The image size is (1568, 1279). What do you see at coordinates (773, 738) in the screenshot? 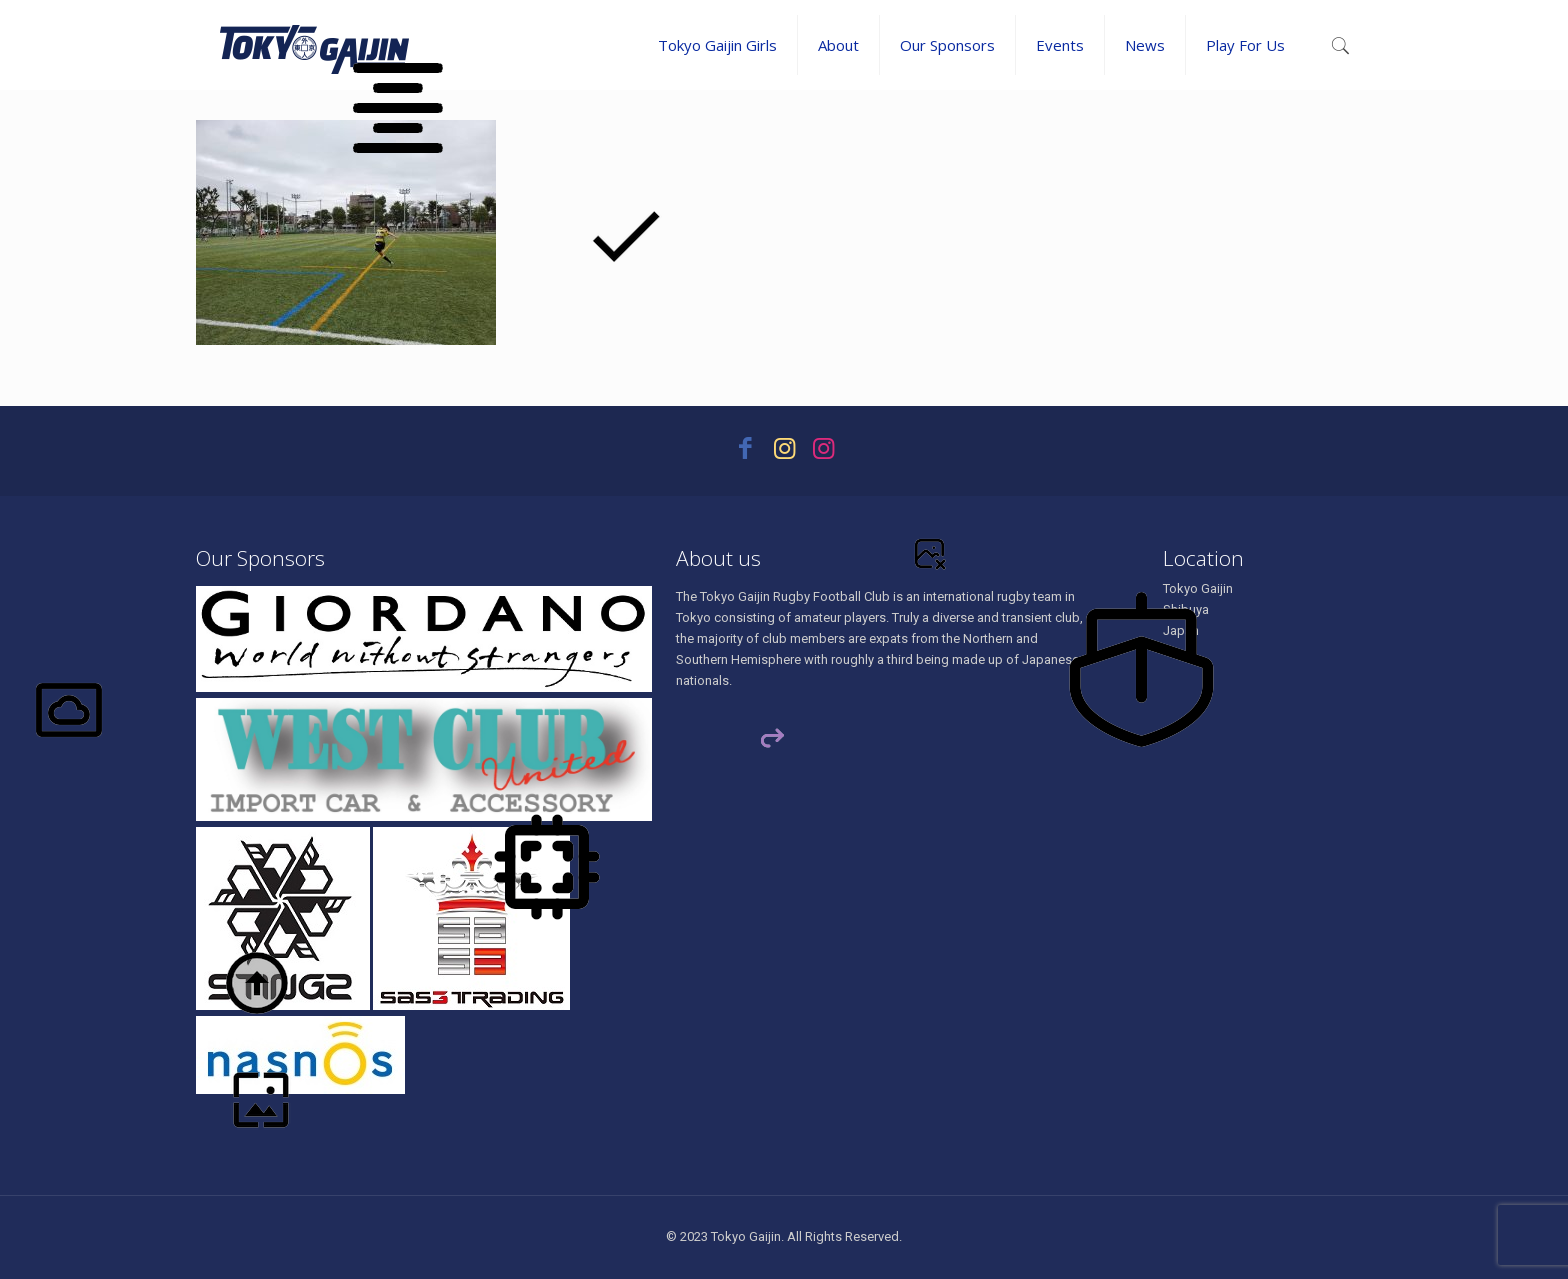
I see `forward a message or email` at bounding box center [773, 738].